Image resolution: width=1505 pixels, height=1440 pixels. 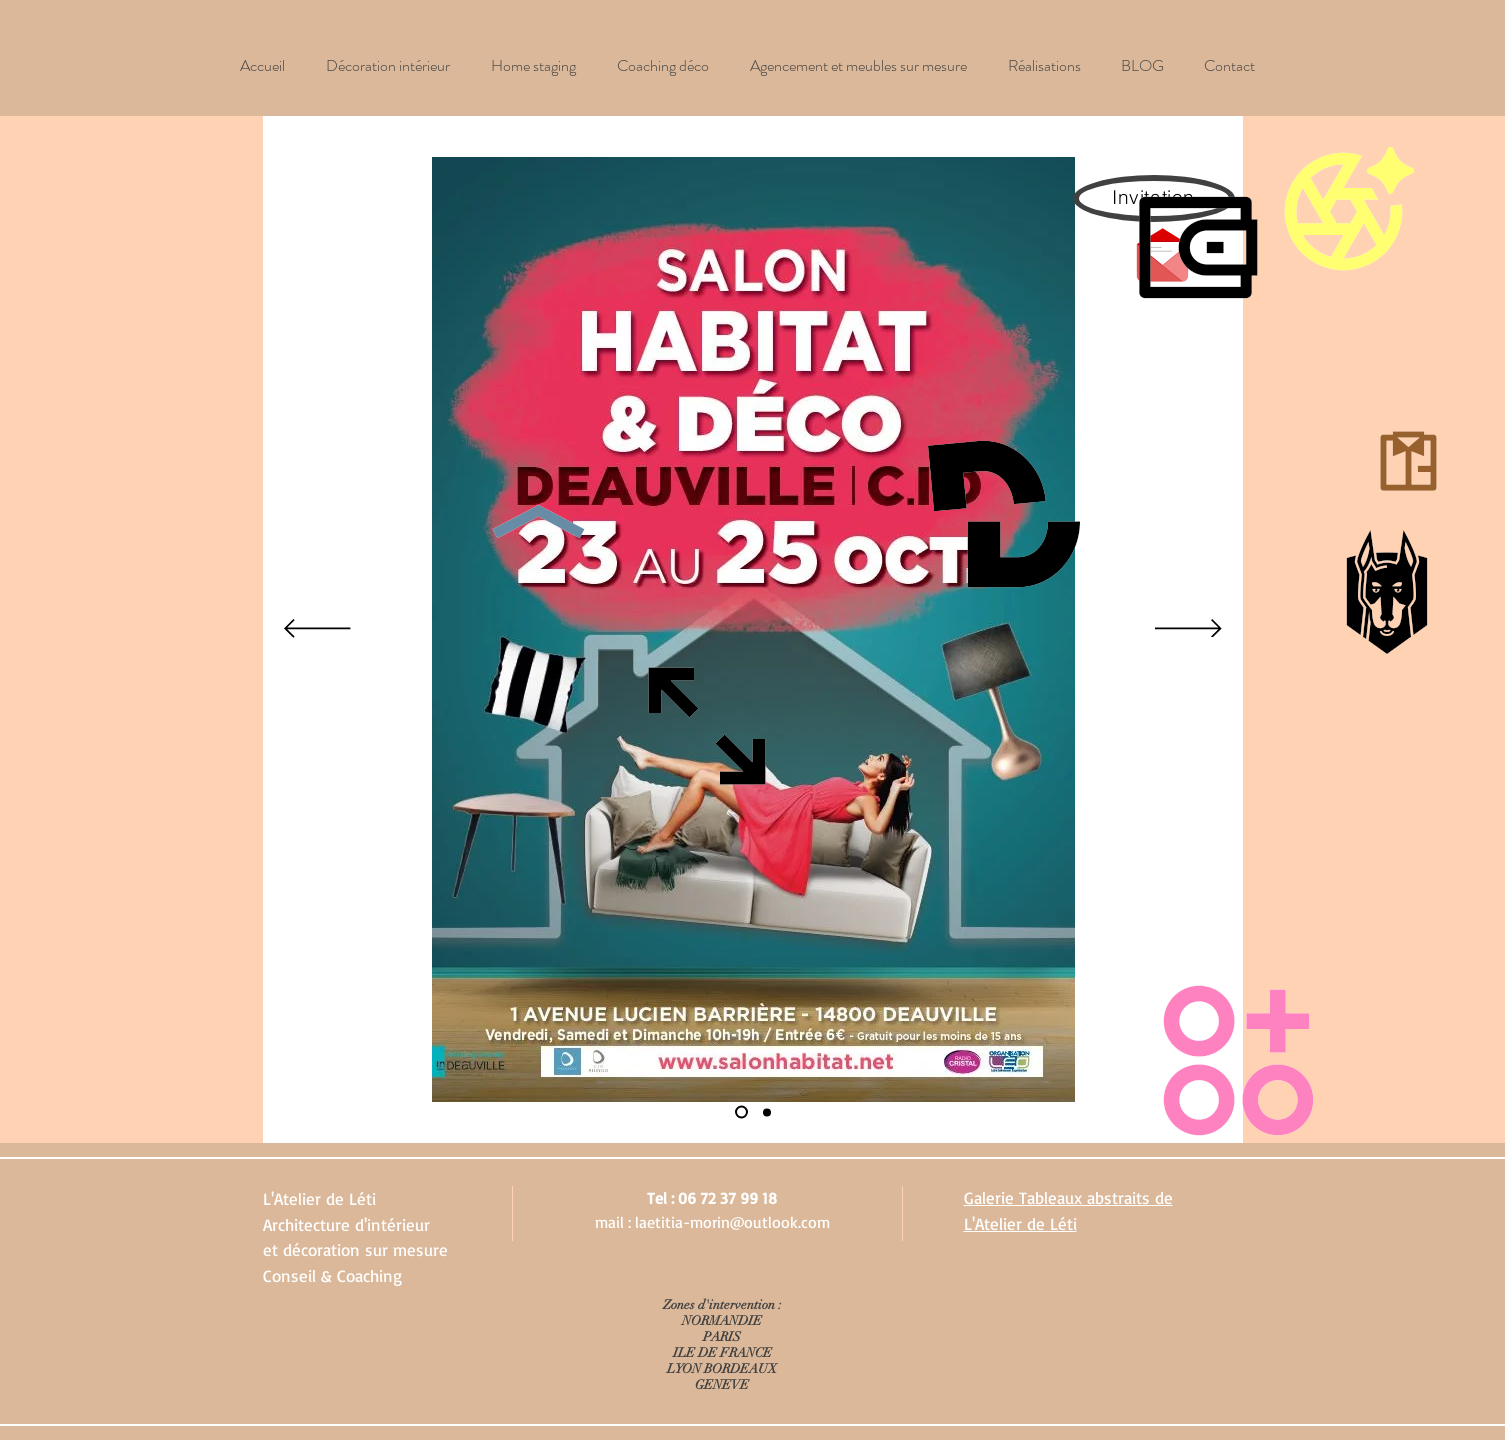 What do you see at coordinates (1195, 247) in the screenshot?
I see `access your wallet or payment methods` at bounding box center [1195, 247].